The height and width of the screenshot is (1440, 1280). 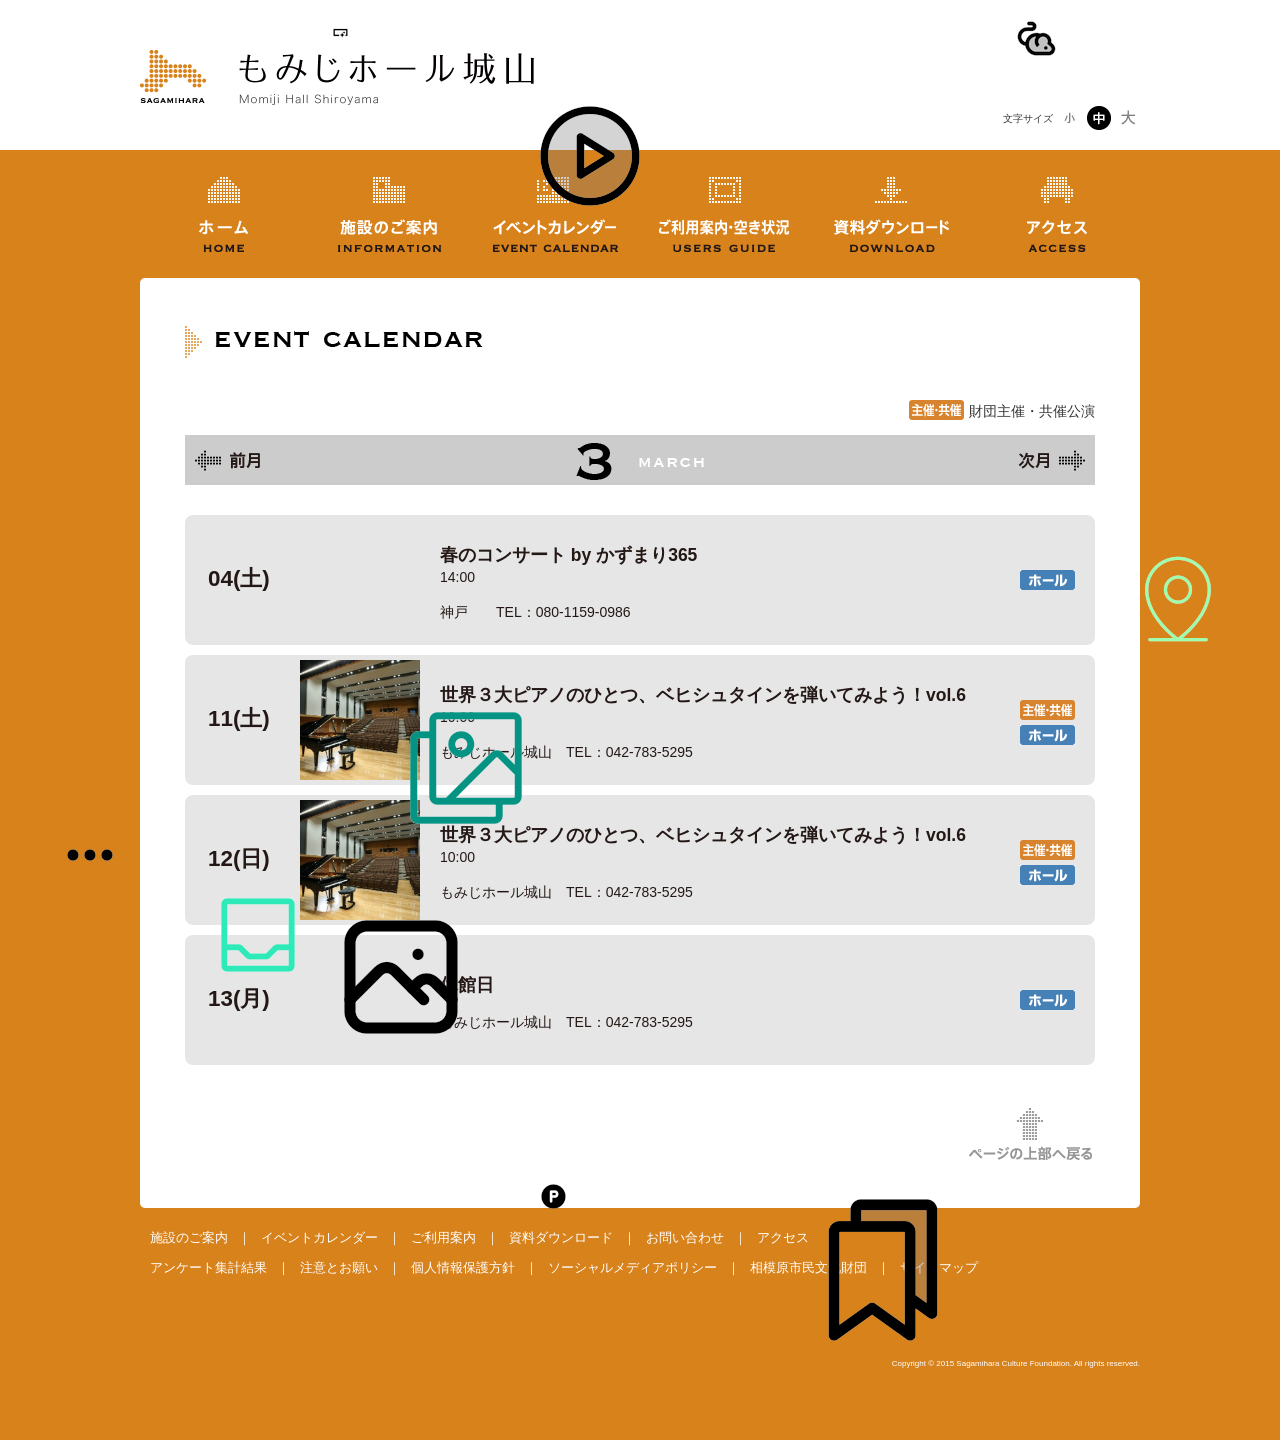 What do you see at coordinates (590, 156) in the screenshot?
I see `play media or video content` at bounding box center [590, 156].